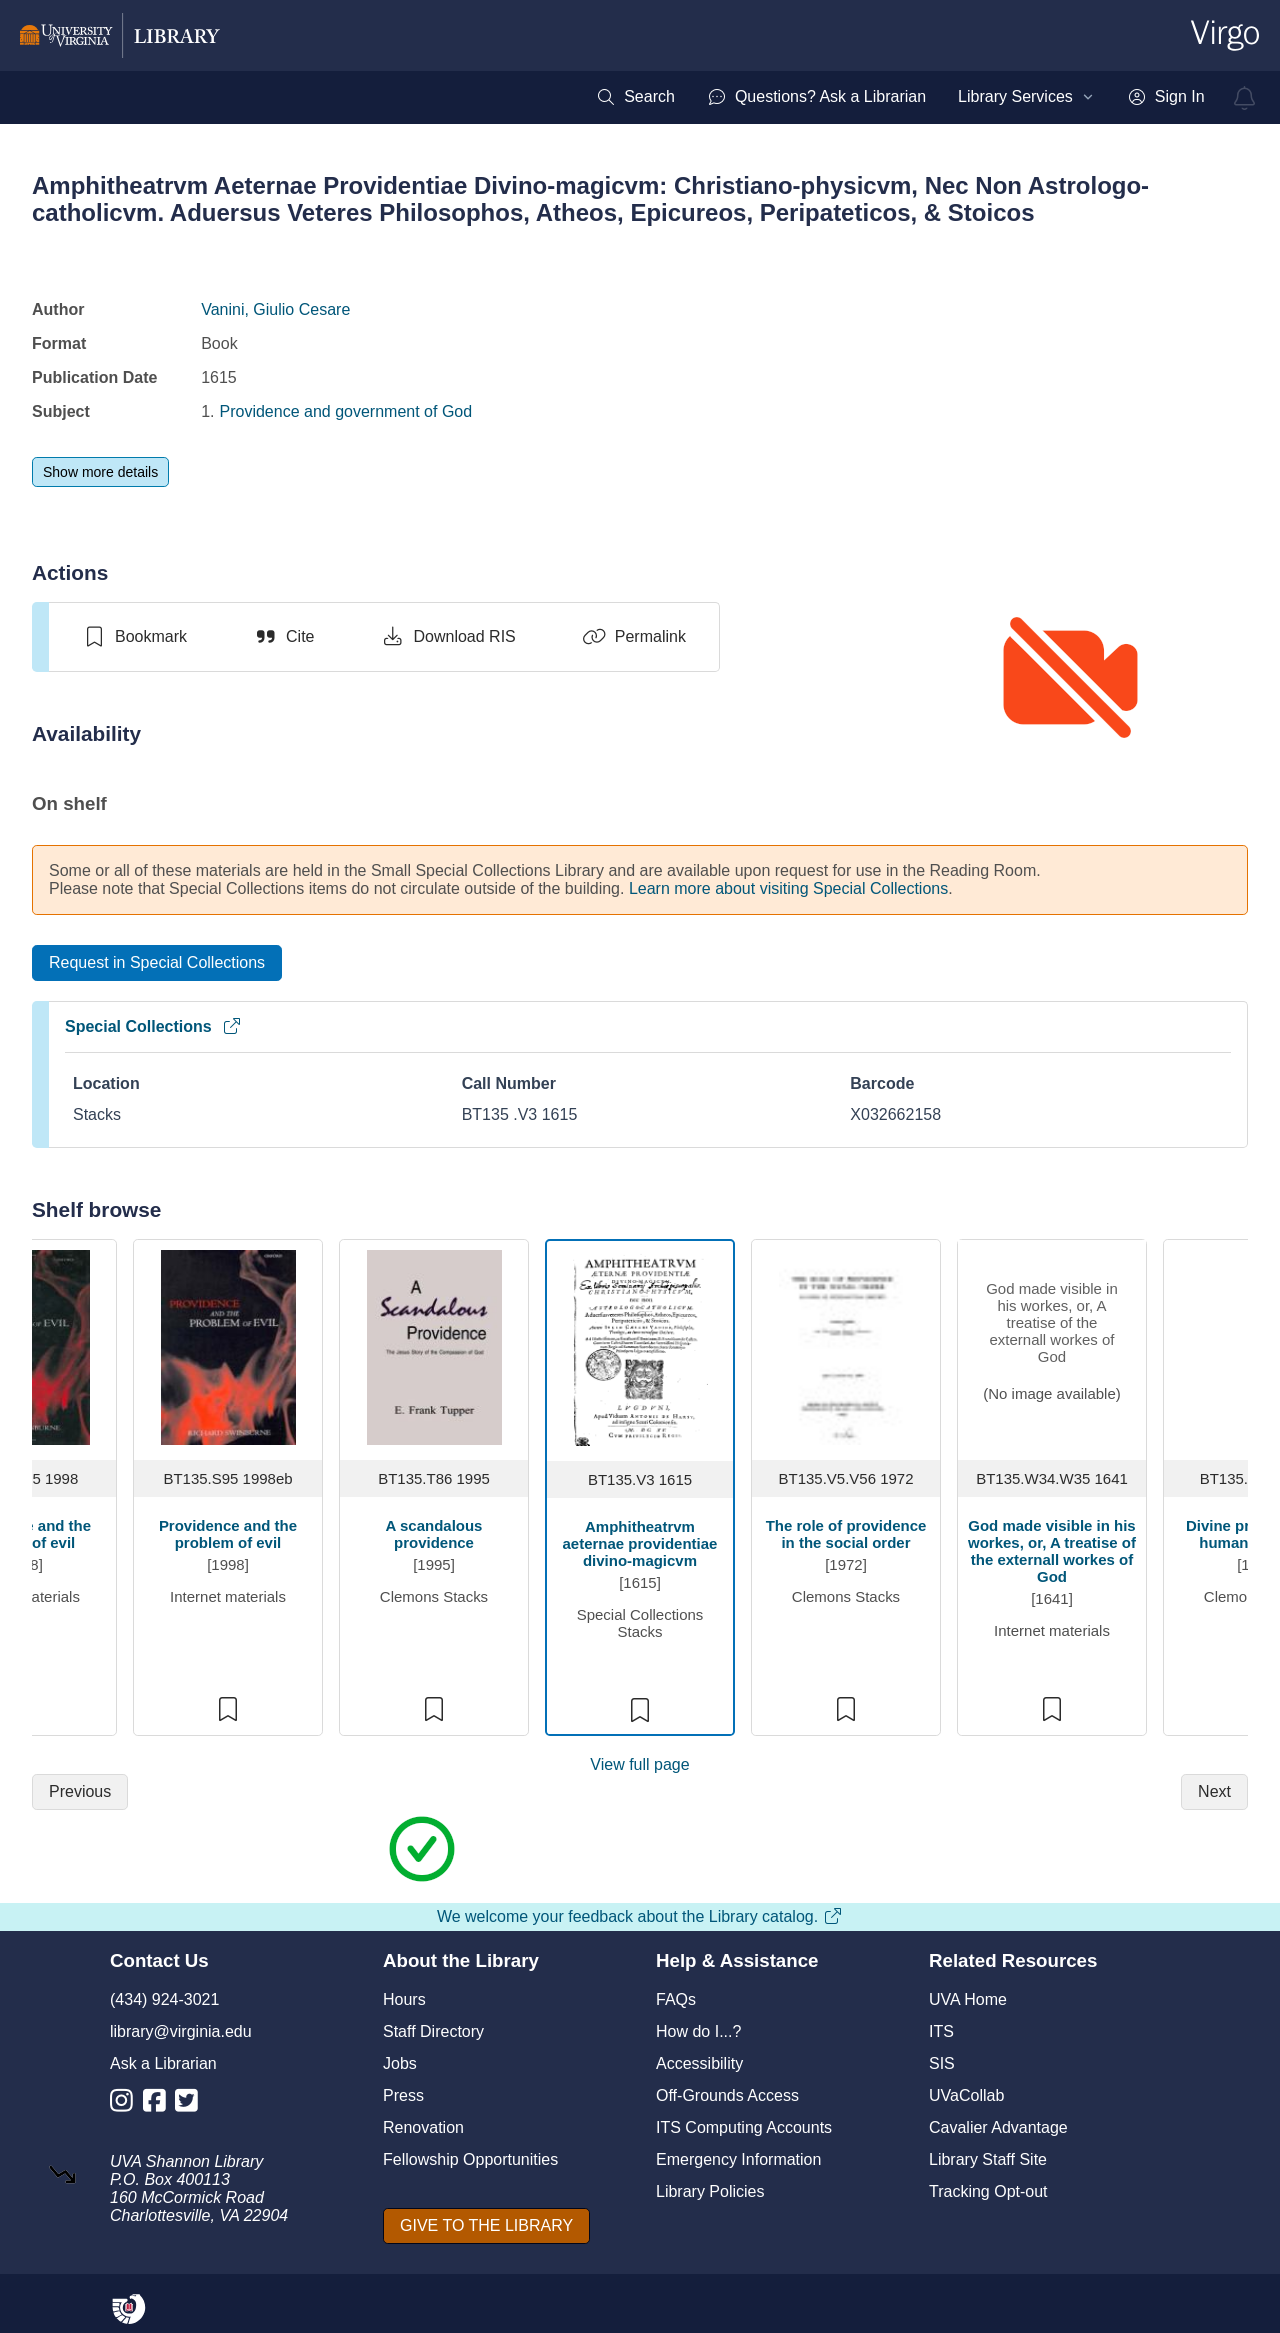  What do you see at coordinates (422, 1849) in the screenshot?
I see `confirms a completed action or task` at bounding box center [422, 1849].